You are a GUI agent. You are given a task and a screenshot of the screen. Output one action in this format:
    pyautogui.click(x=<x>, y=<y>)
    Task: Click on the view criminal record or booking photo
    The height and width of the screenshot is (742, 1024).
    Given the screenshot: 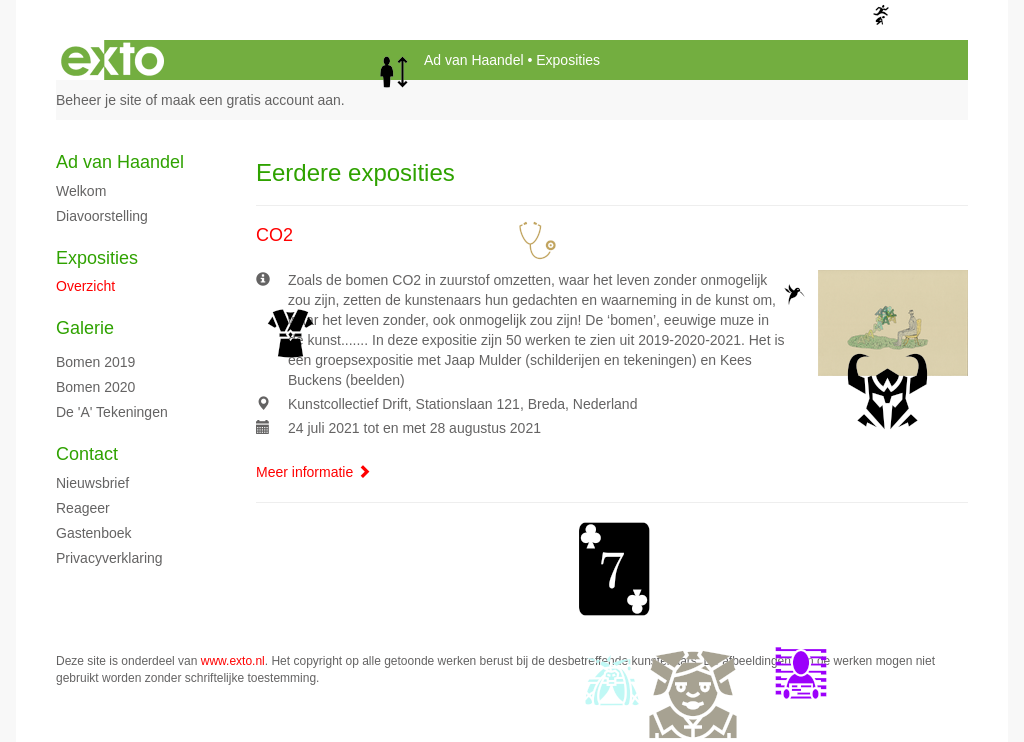 What is the action you would take?
    pyautogui.click(x=801, y=673)
    